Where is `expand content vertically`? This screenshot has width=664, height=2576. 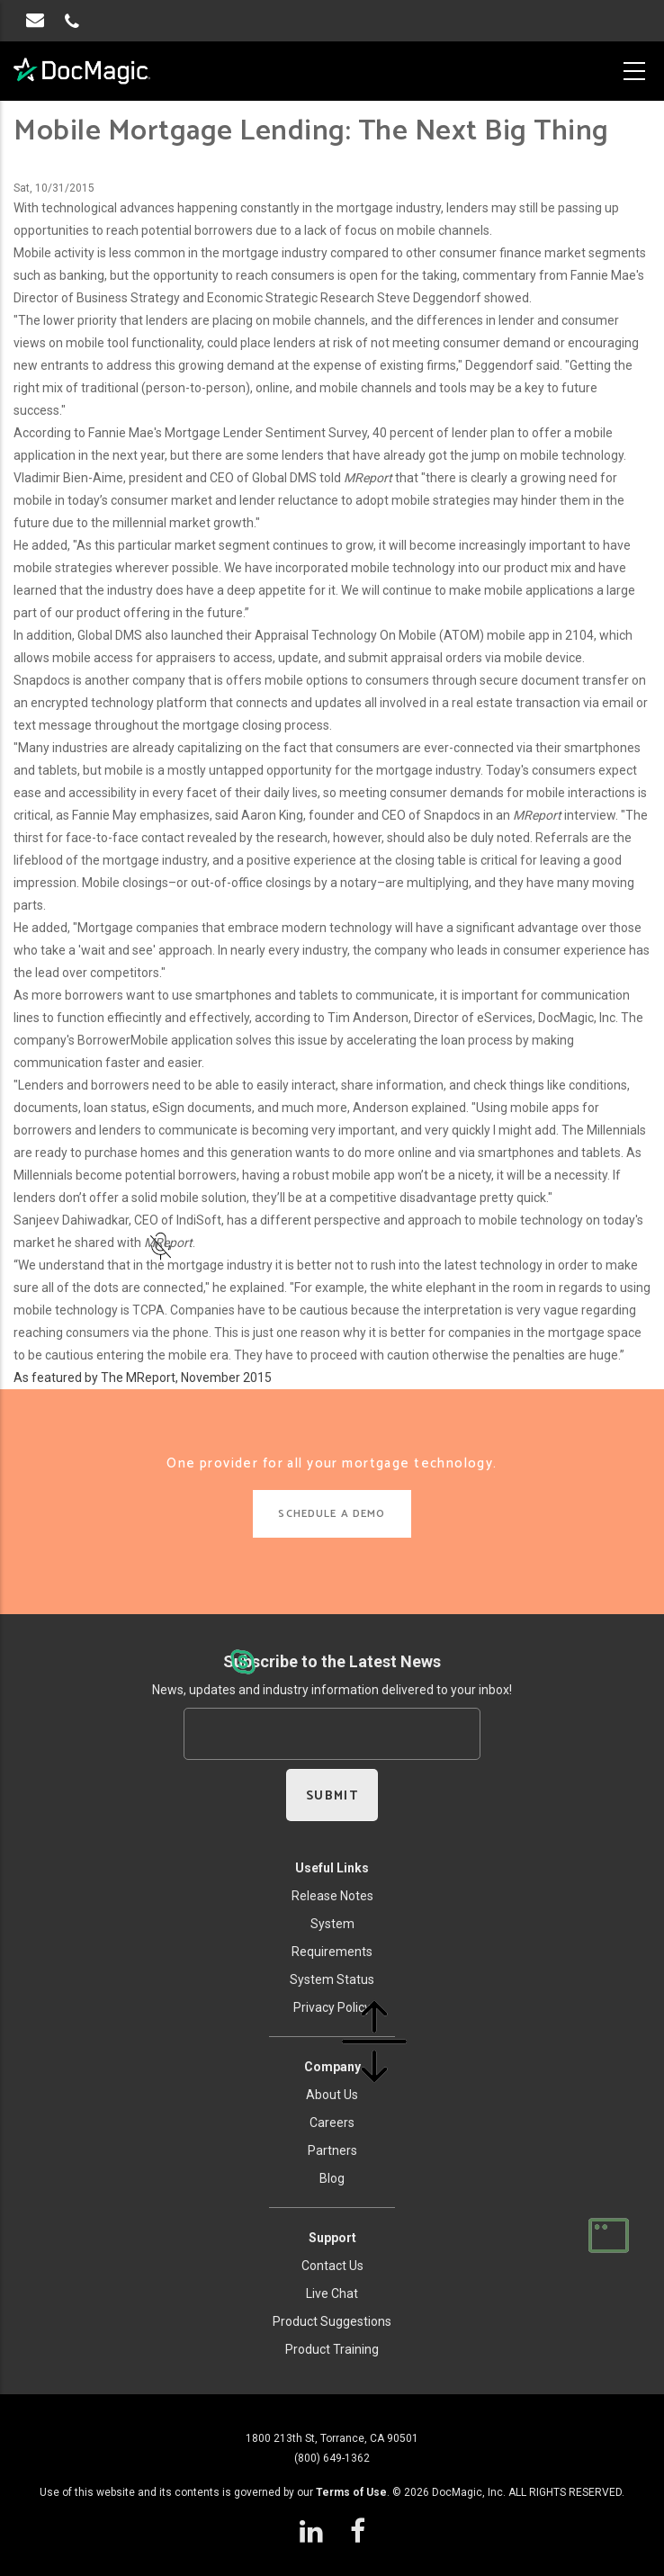 expand content vertically is located at coordinates (374, 2042).